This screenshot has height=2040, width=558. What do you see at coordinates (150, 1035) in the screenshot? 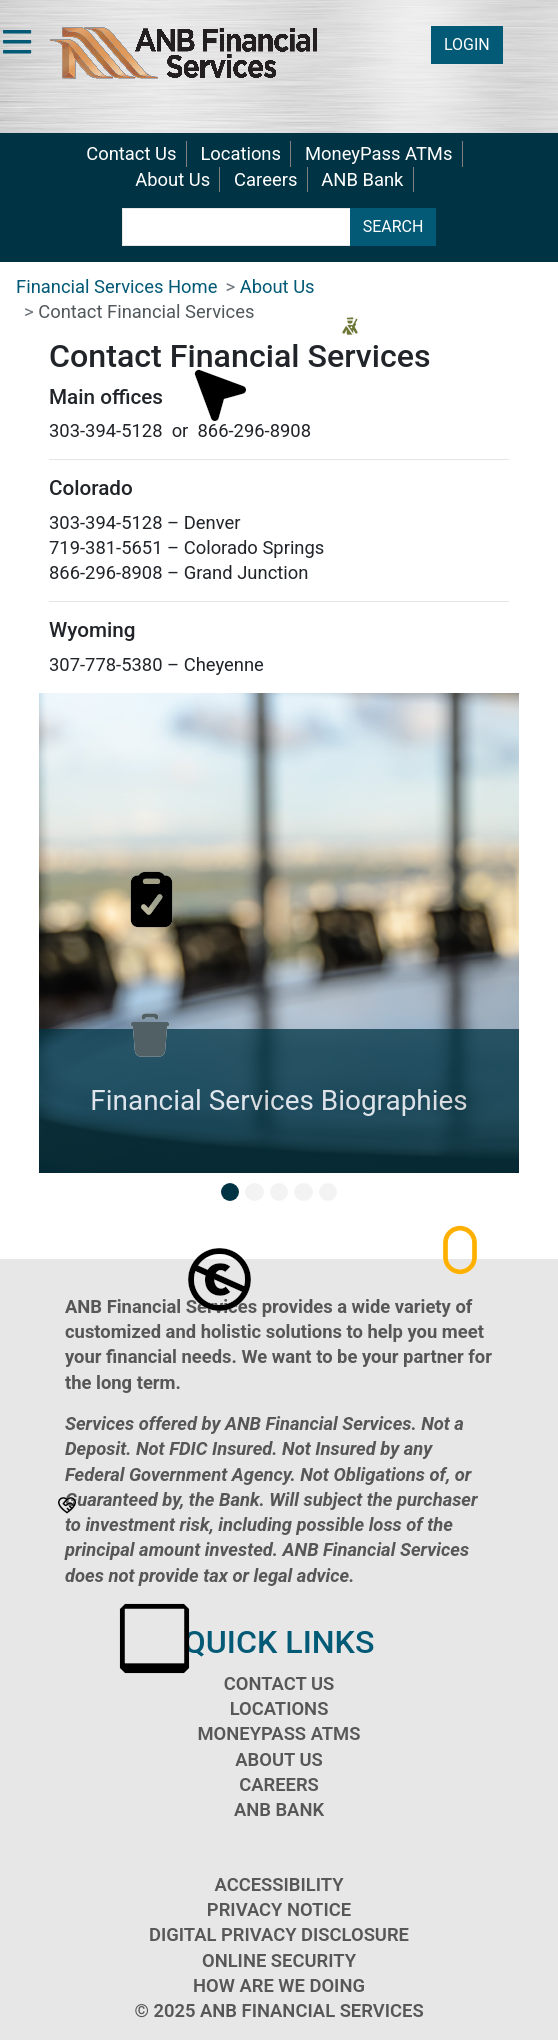
I see `delete selected item` at bounding box center [150, 1035].